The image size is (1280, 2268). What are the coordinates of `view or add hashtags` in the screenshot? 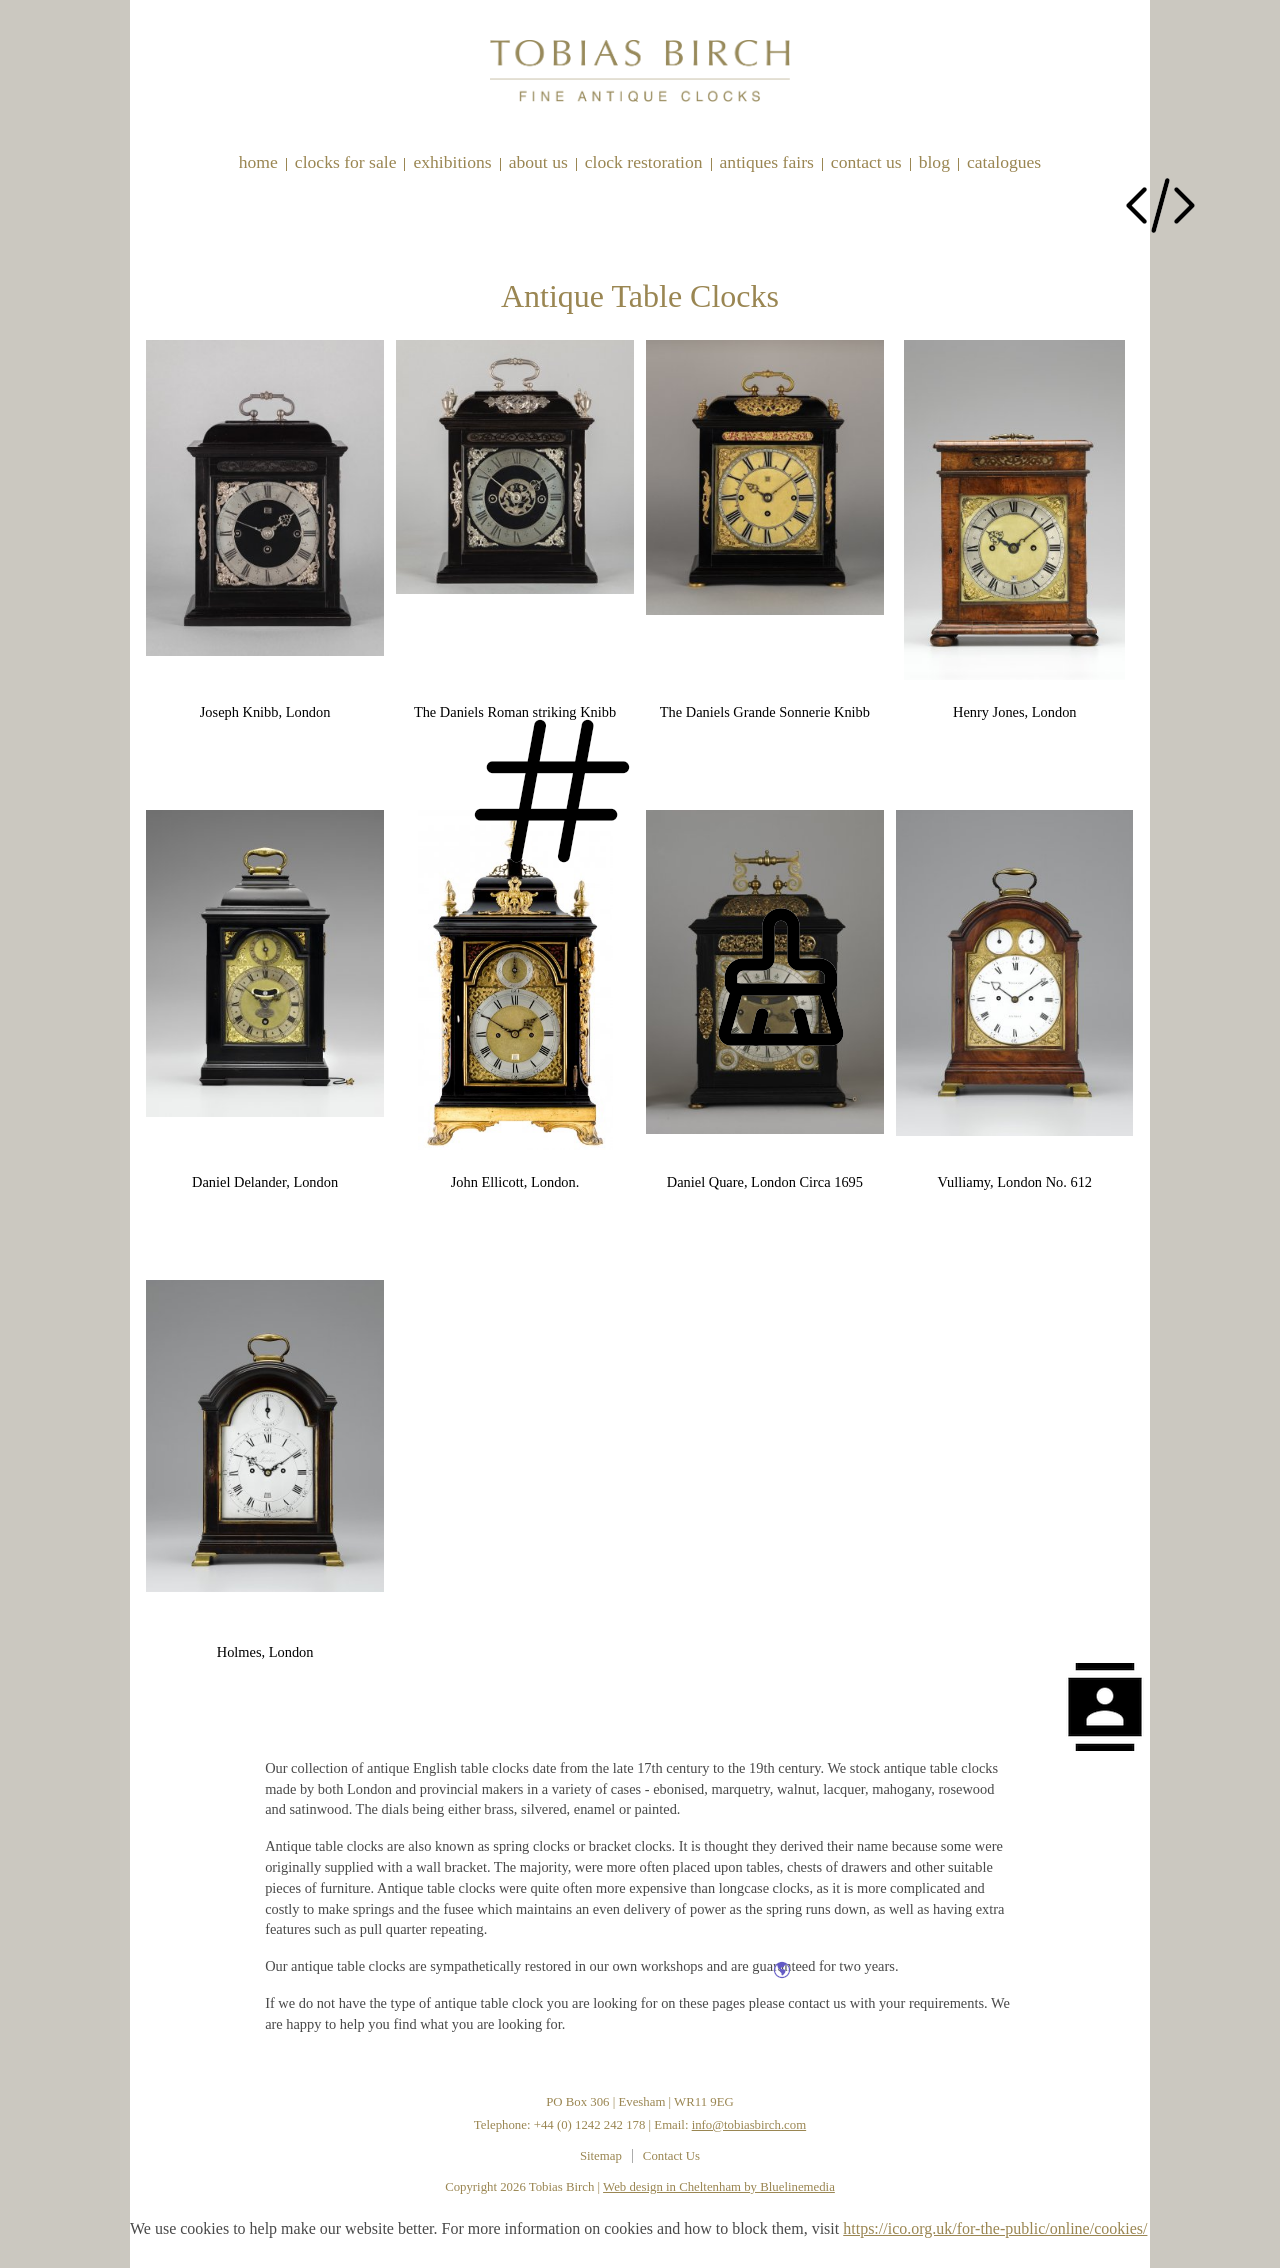 It's located at (552, 791).